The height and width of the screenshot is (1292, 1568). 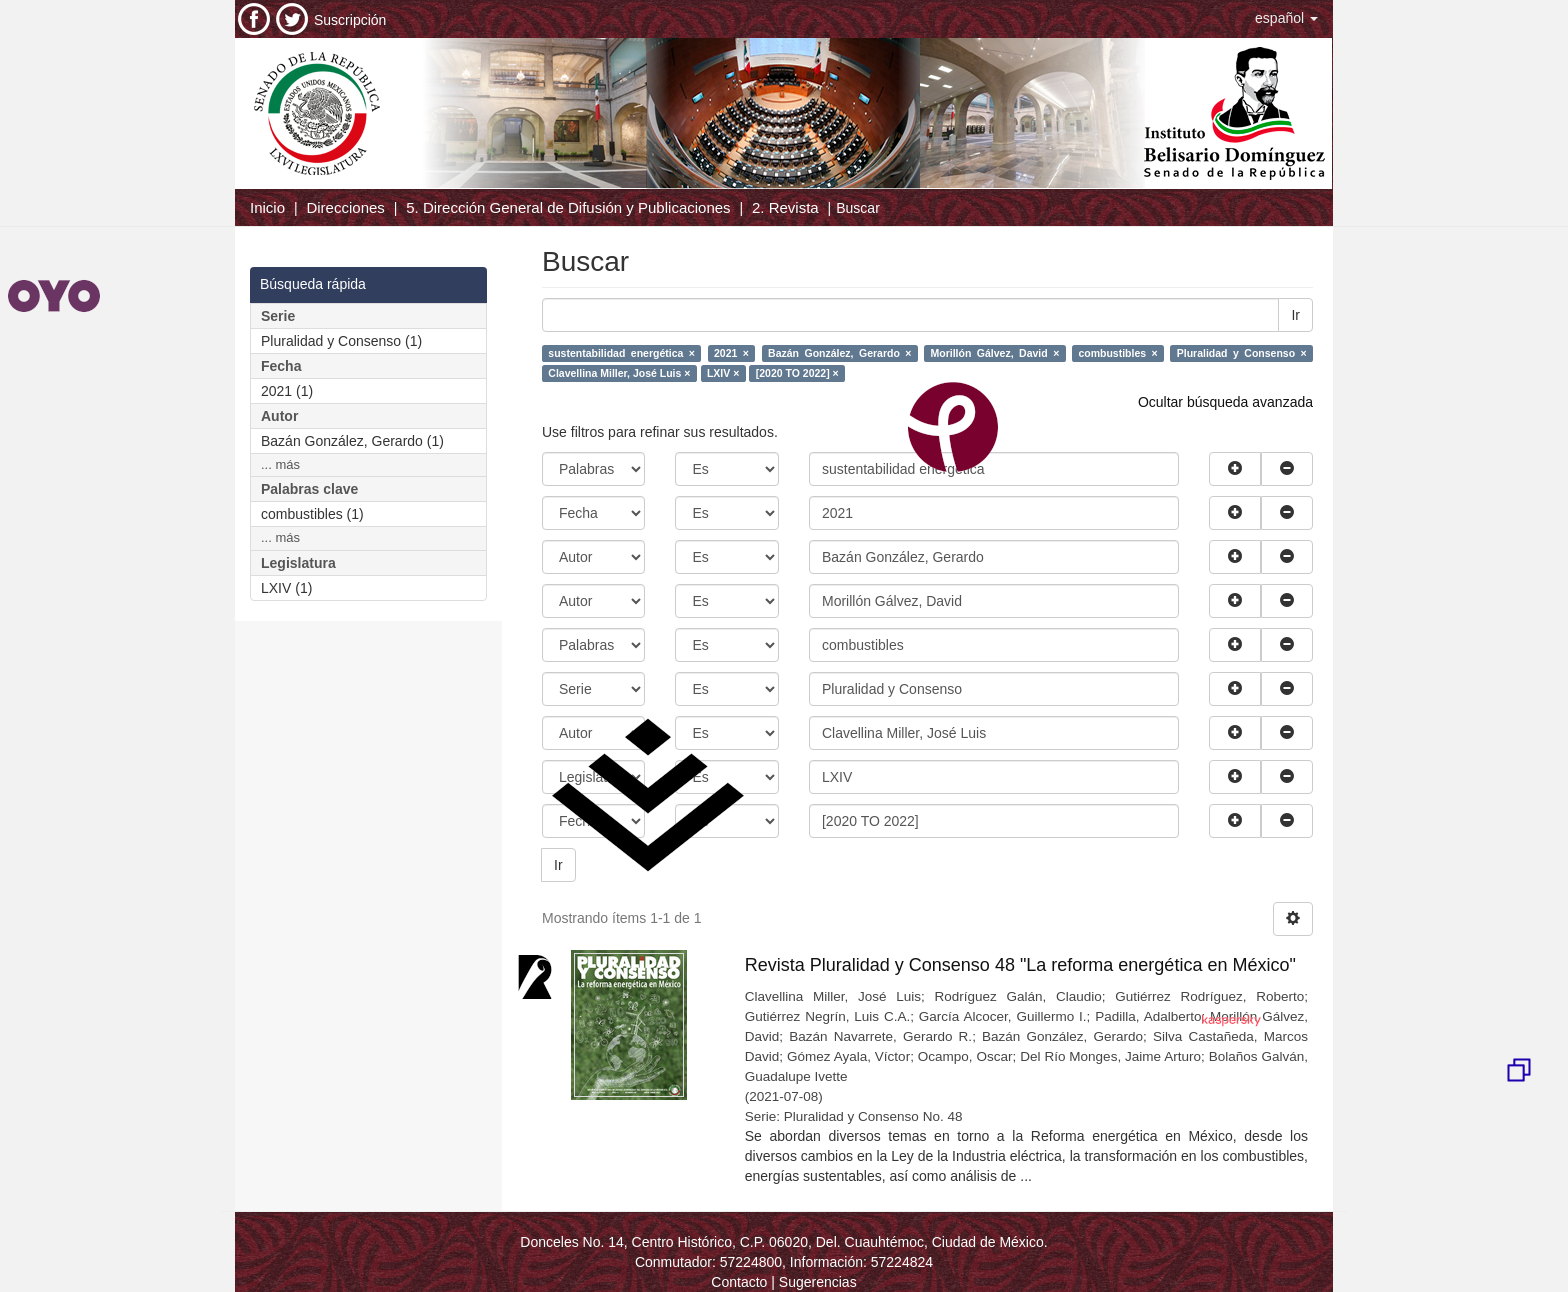 What do you see at coordinates (1519, 1070) in the screenshot?
I see `view multiple unchecked items or tasks` at bounding box center [1519, 1070].